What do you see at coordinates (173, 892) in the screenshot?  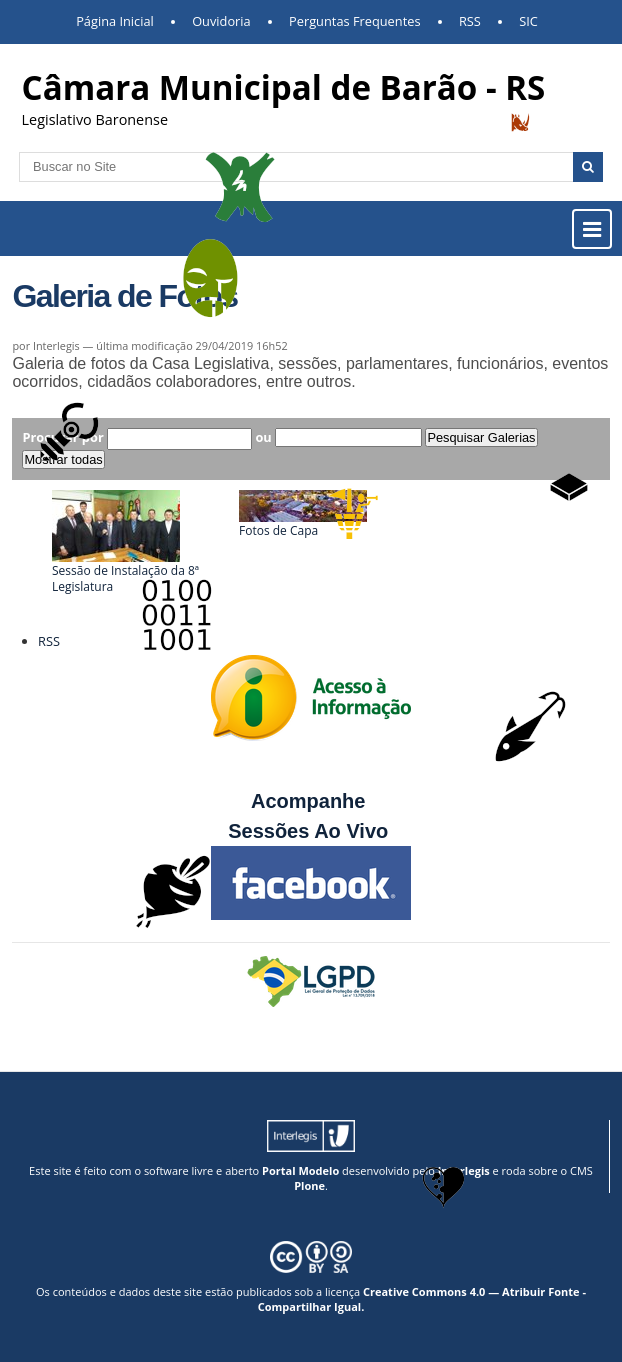 I see `indicates beet or root vegetable ingredient` at bounding box center [173, 892].